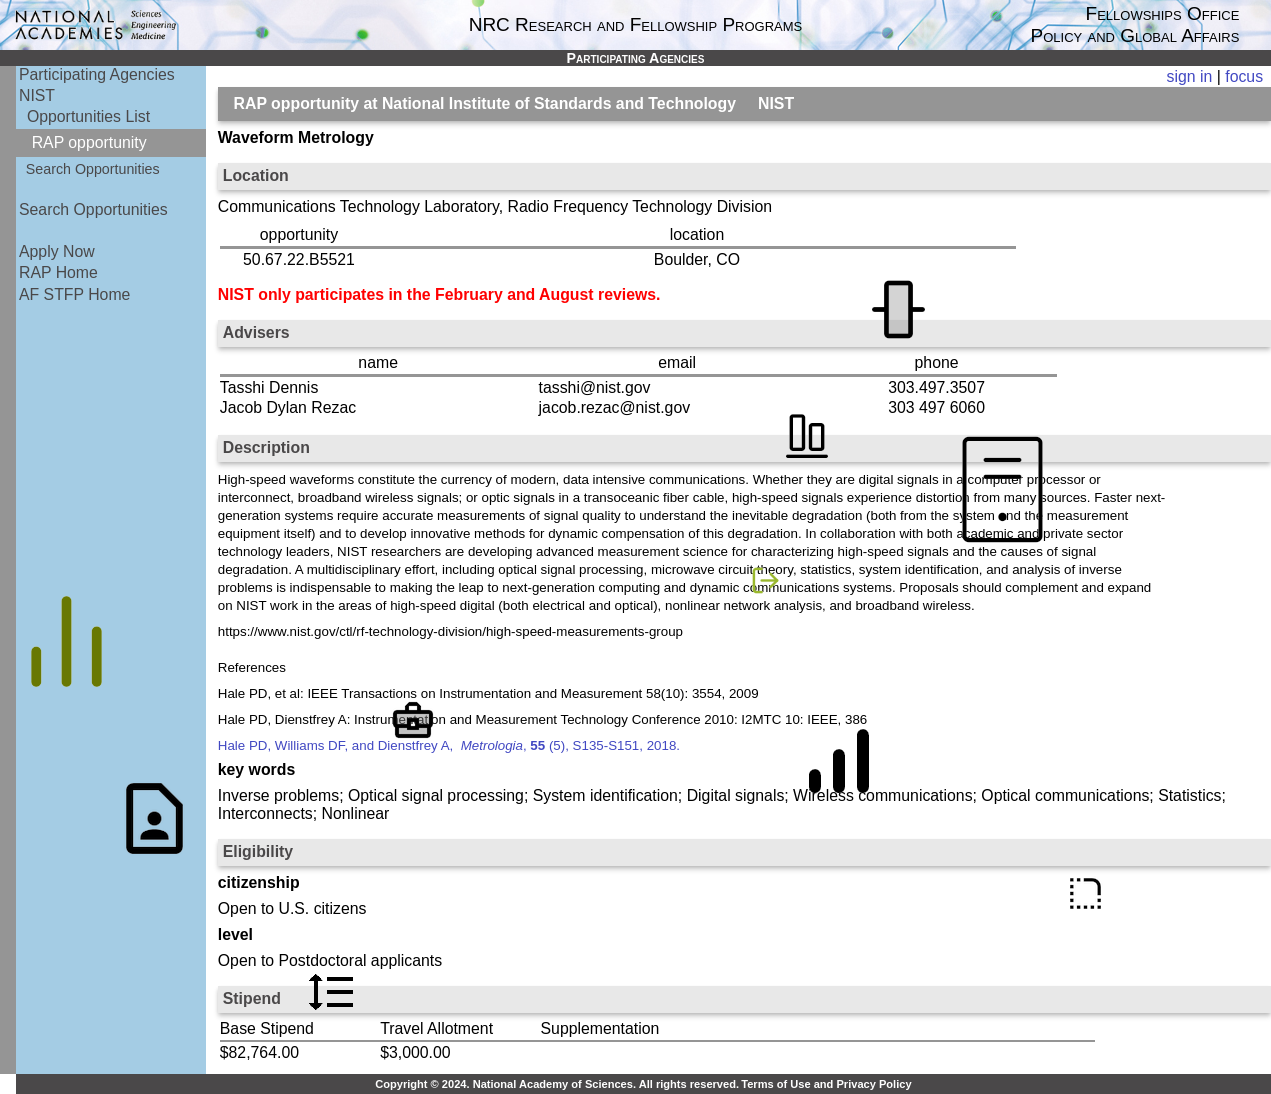  I want to click on align selected objects to the bottom edge, so click(807, 437).